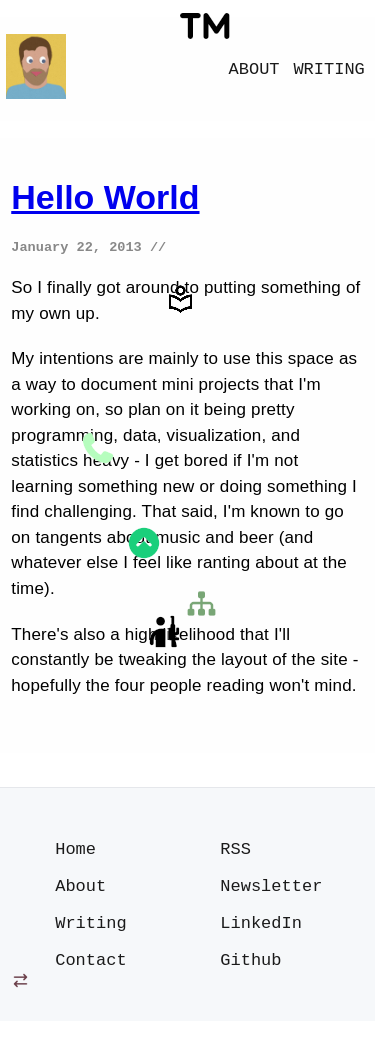 This screenshot has width=375, height=1037. What do you see at coordinates (201, 603) in the screenshot?
I see `view site structure or hierarchy` at bounding box center [201, 603].